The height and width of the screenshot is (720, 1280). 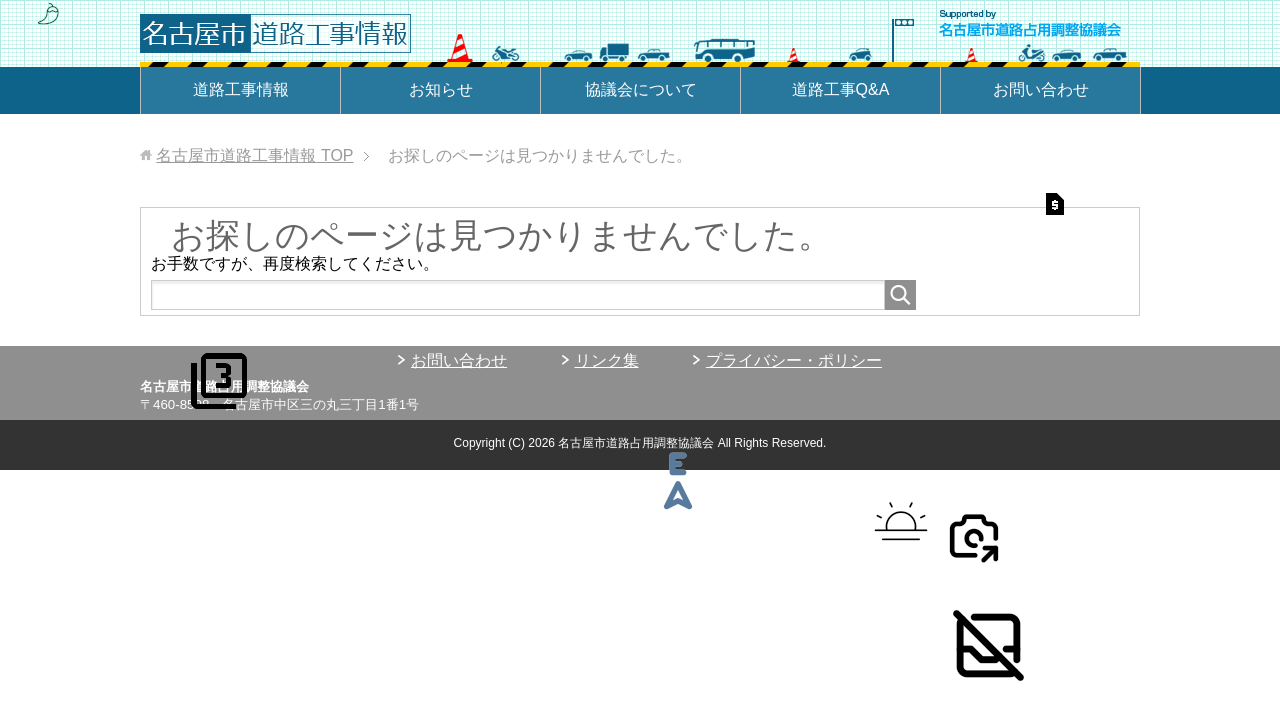 What do you see at coordinates (1055, 204) in the screenshot?
I see `view invoice or billing document` at bounding box center [1055, 204].